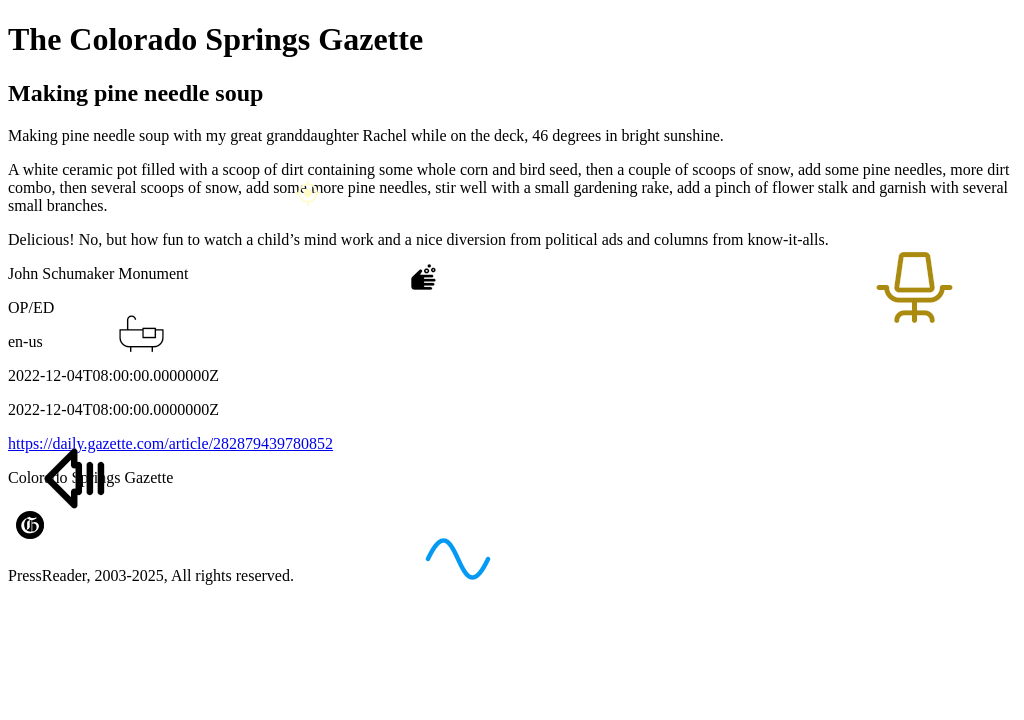 The image size is (1024, 720). What do you see at coordinates (424, 277) in the screenshot?
I see `hand washing or hygiene reminder` at bounding box center [424, 277].